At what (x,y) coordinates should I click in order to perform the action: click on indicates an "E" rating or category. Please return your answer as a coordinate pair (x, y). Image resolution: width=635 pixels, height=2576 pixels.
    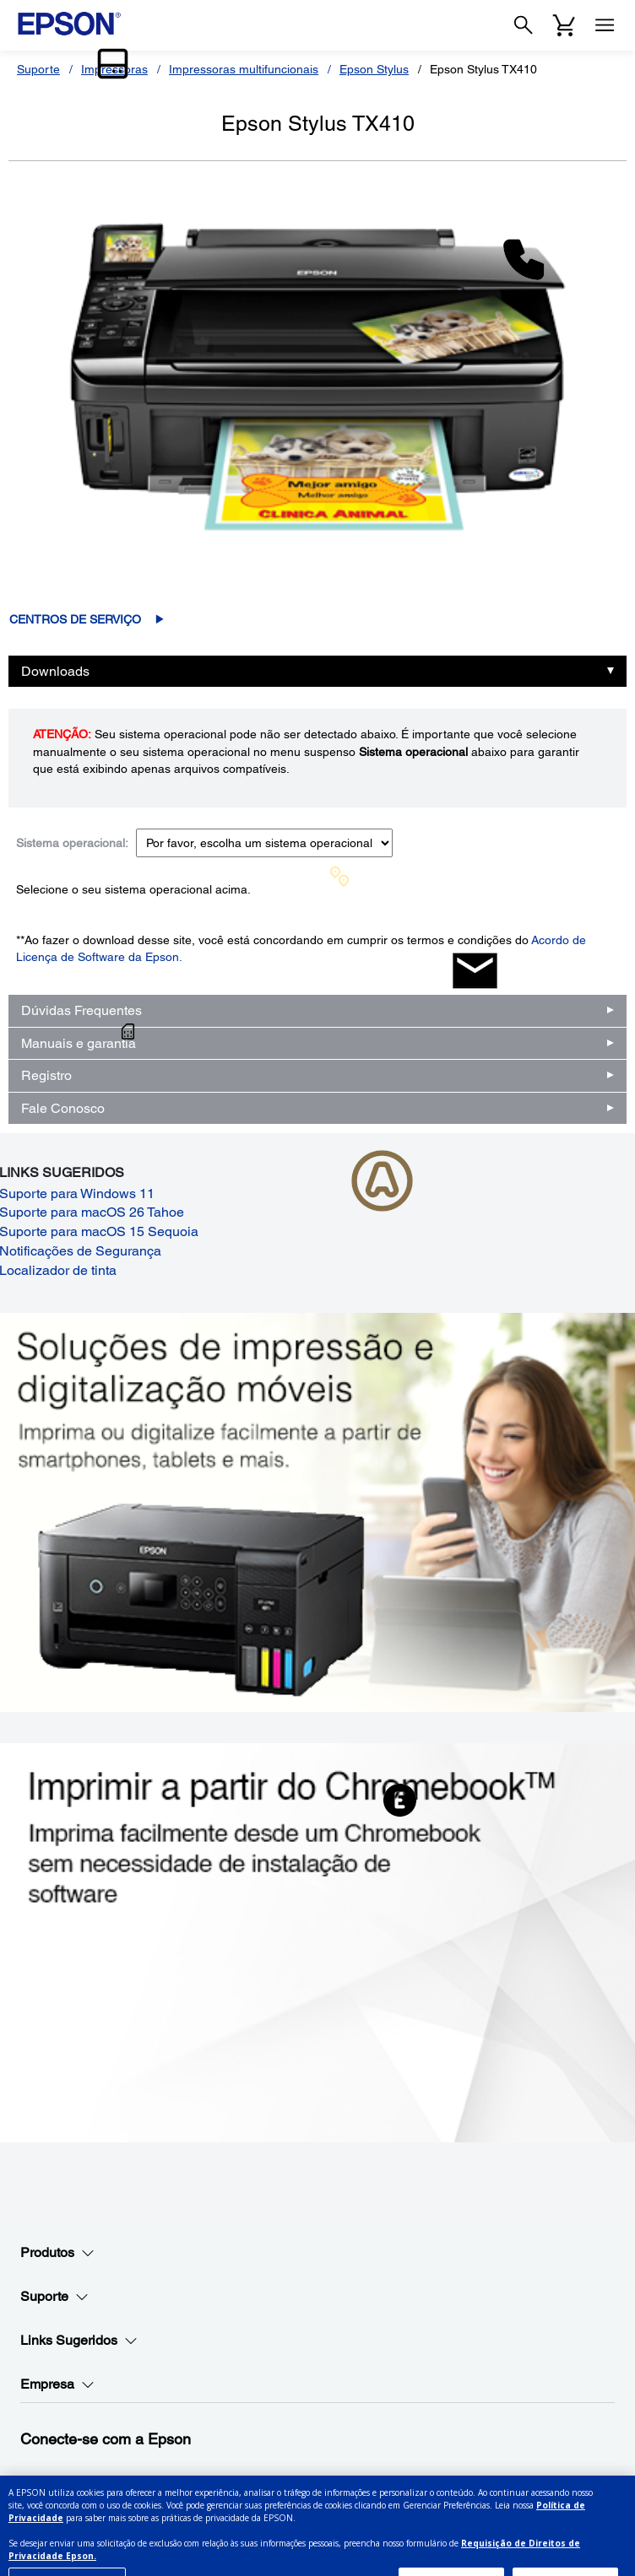
    Looking at the image, I should click on (399, 1800).